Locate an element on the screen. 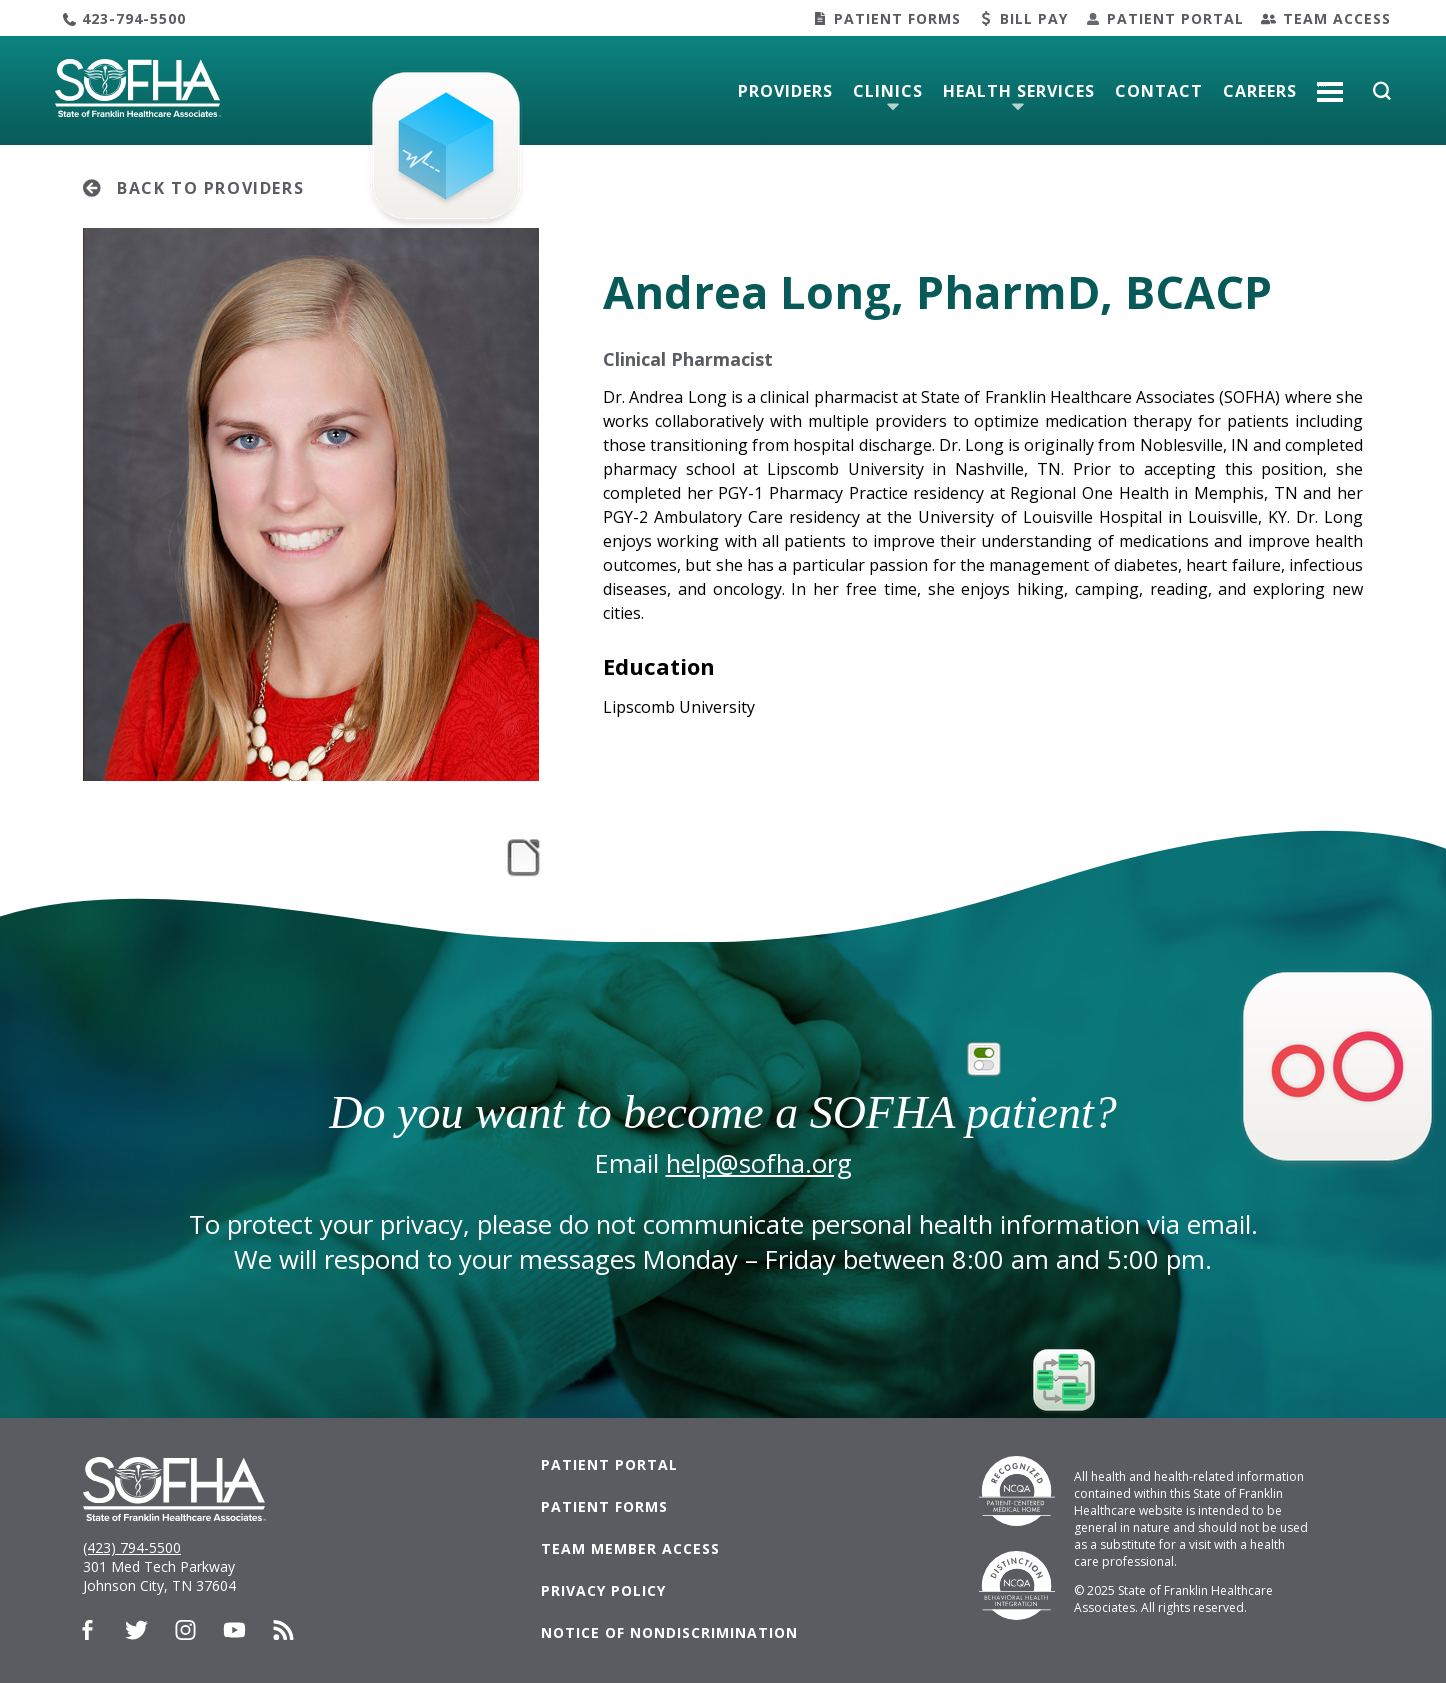 This screenshot has width=1446, height=1683. open gaphor modeling application is located at coordinates (1064, 1380).